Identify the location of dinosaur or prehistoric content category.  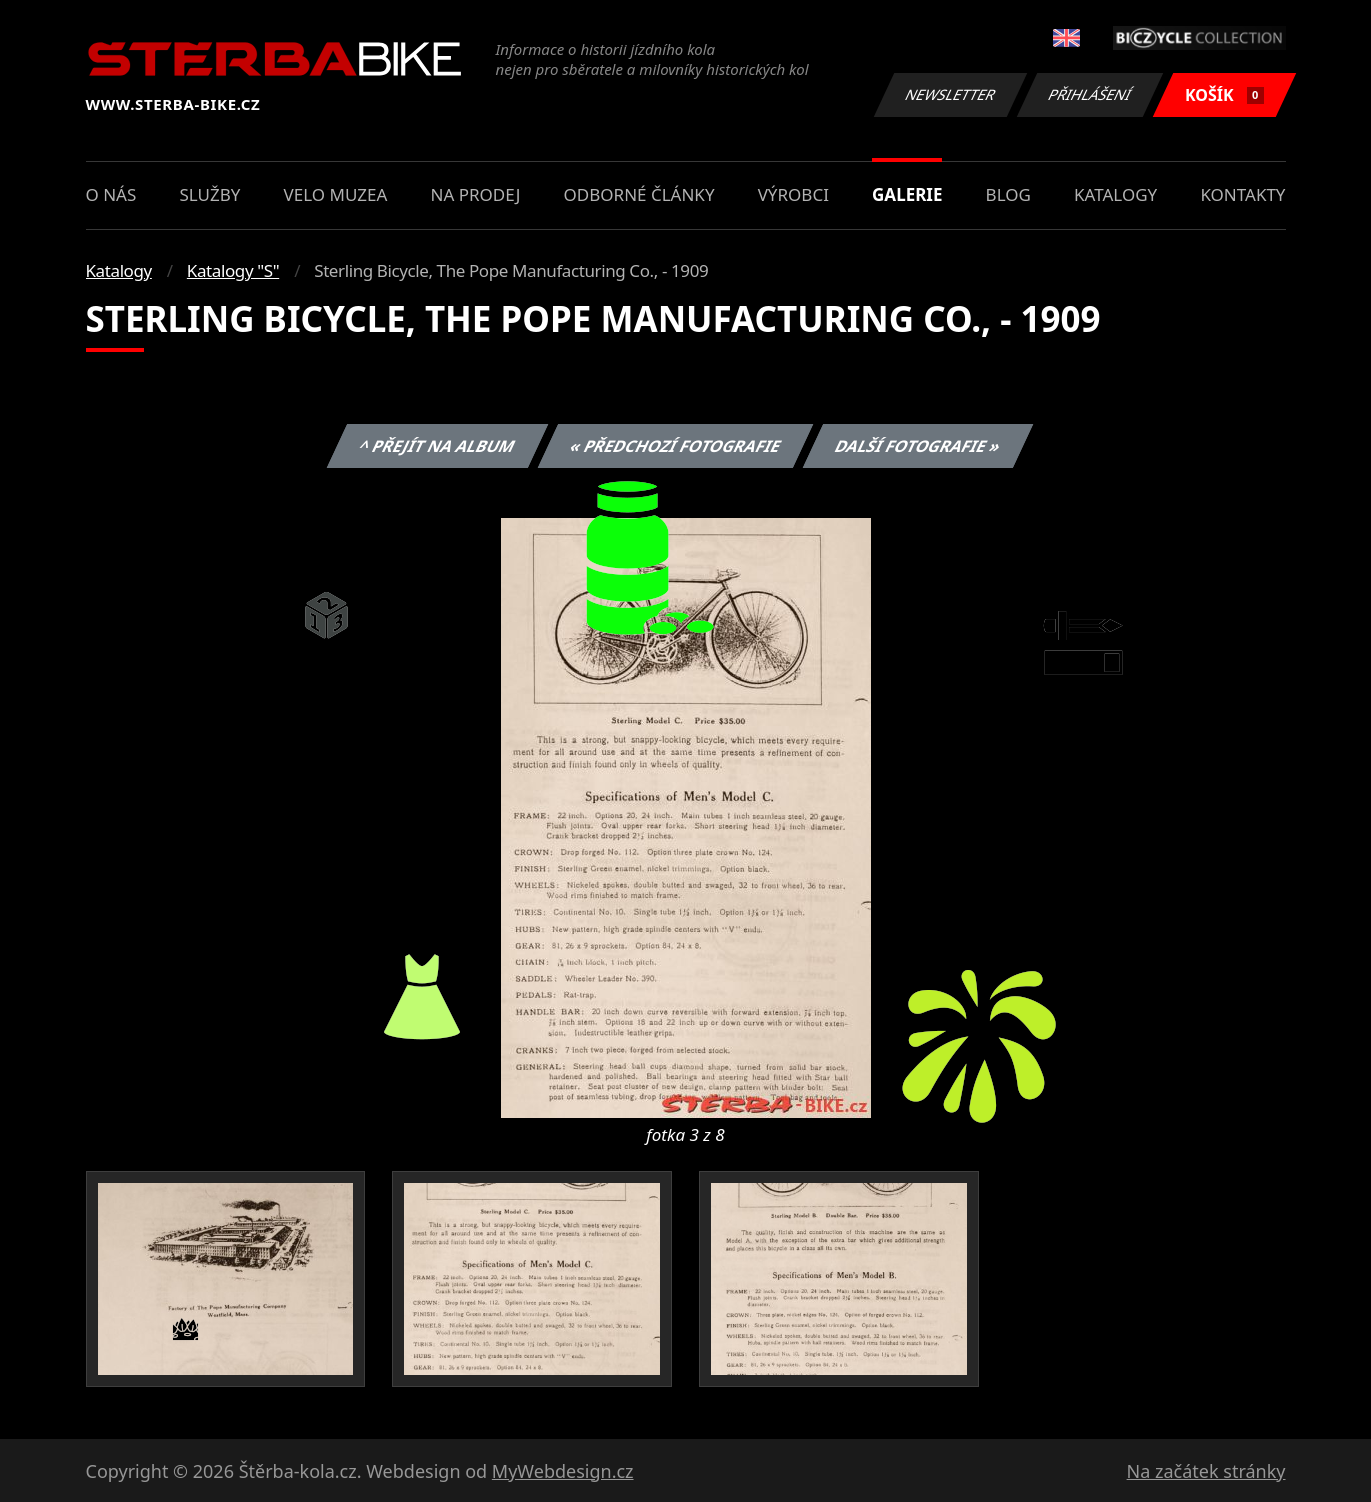
(185, 1327).